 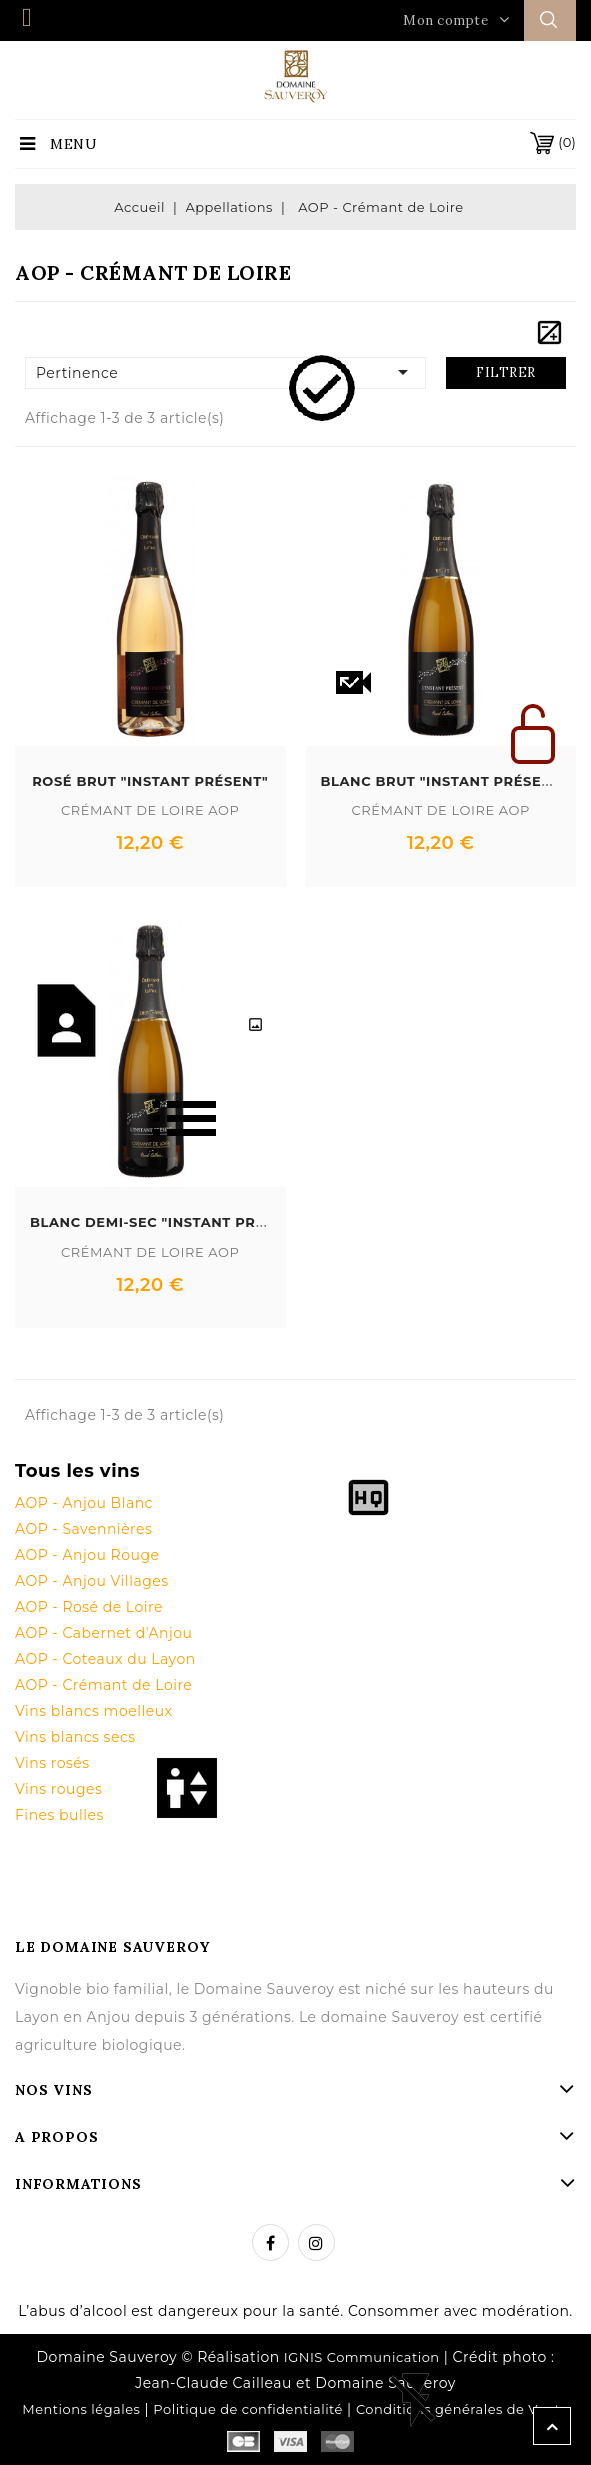 I want to click on view contact details, so click(x=66, y=1020).